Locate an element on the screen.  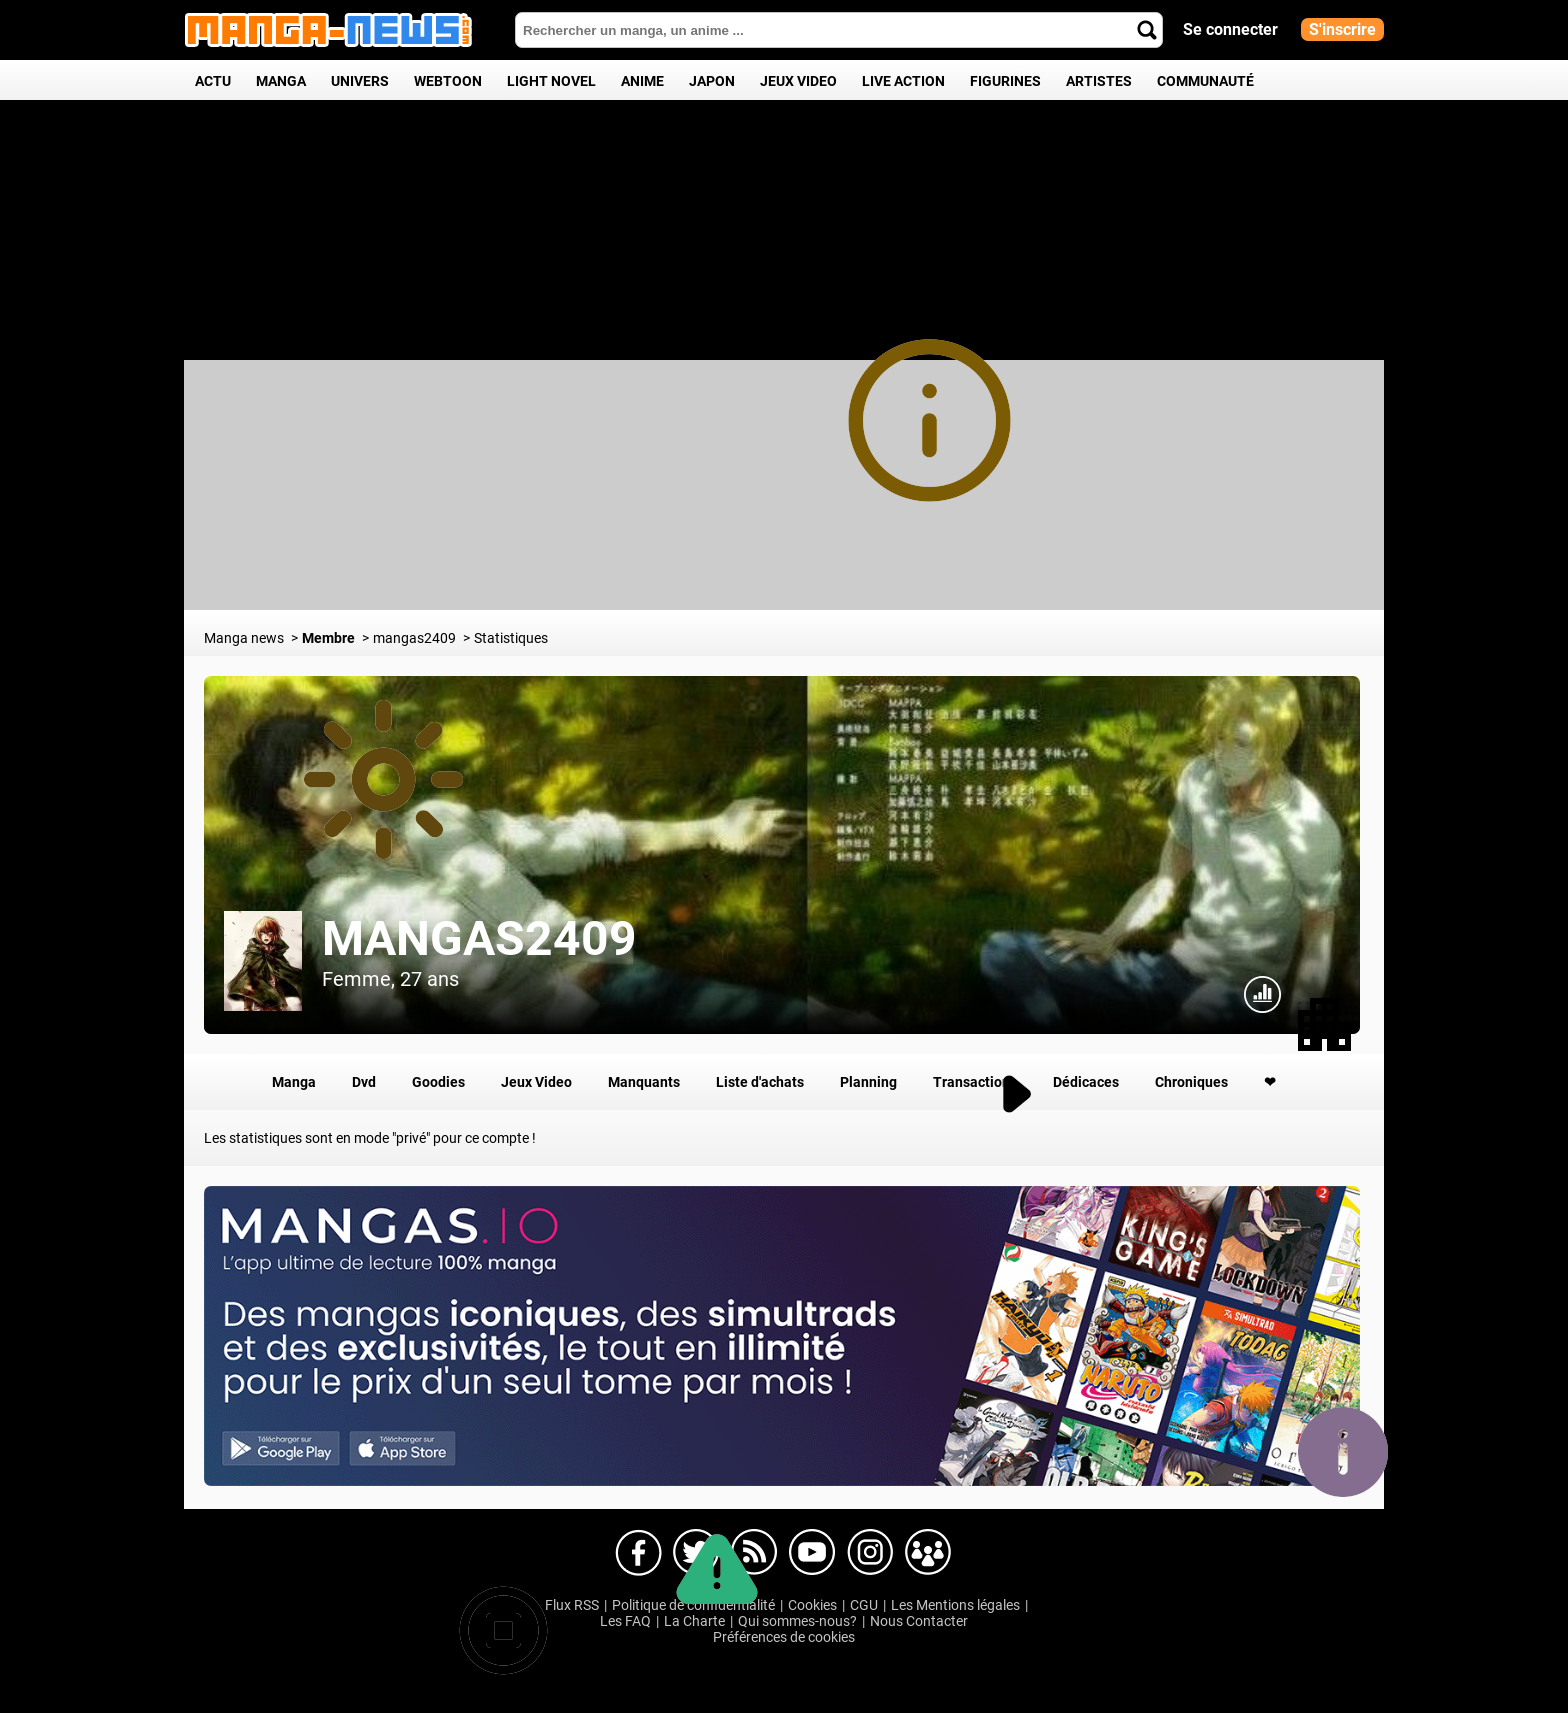
view apartment or building listings is located at coordinates (1324, 1024).